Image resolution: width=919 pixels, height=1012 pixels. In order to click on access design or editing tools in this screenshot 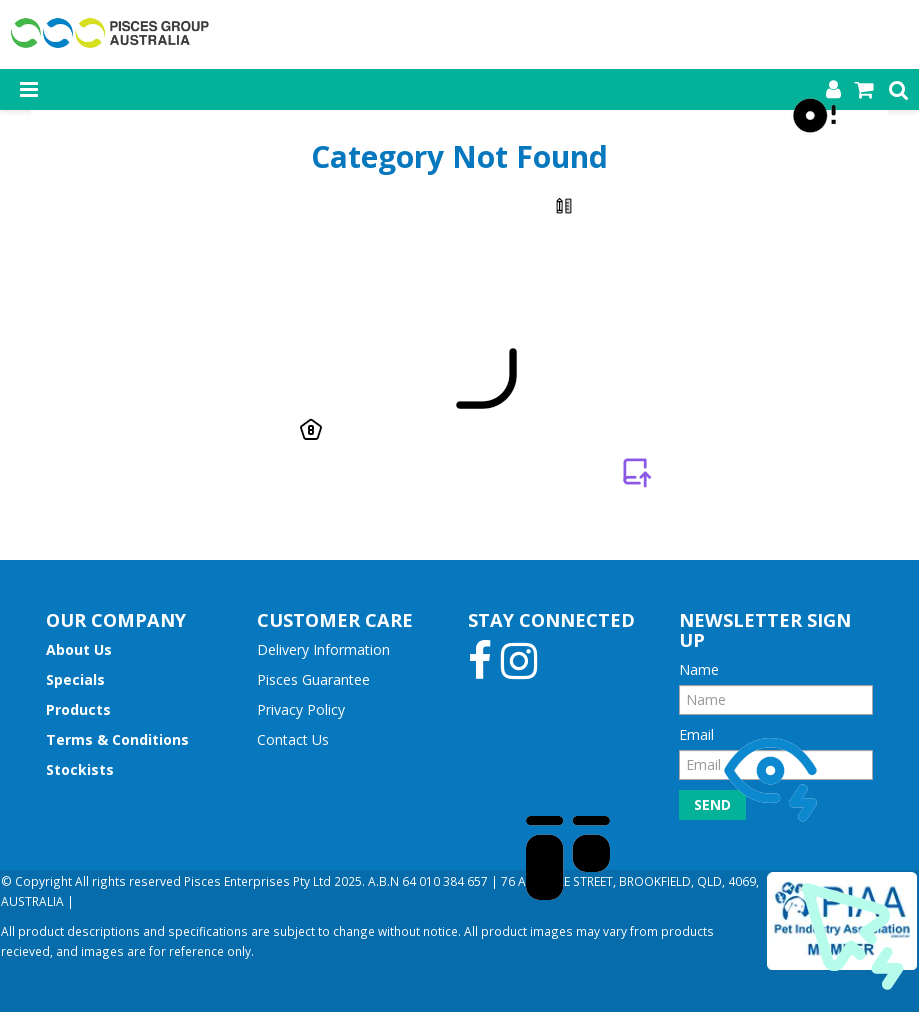, I will do `click(564, 206)`.